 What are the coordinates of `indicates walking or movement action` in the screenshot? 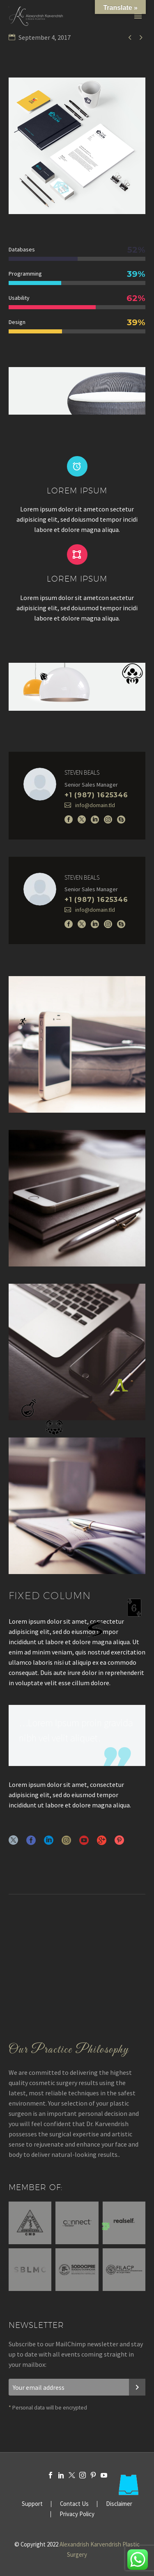 It's located at (121, 1385).